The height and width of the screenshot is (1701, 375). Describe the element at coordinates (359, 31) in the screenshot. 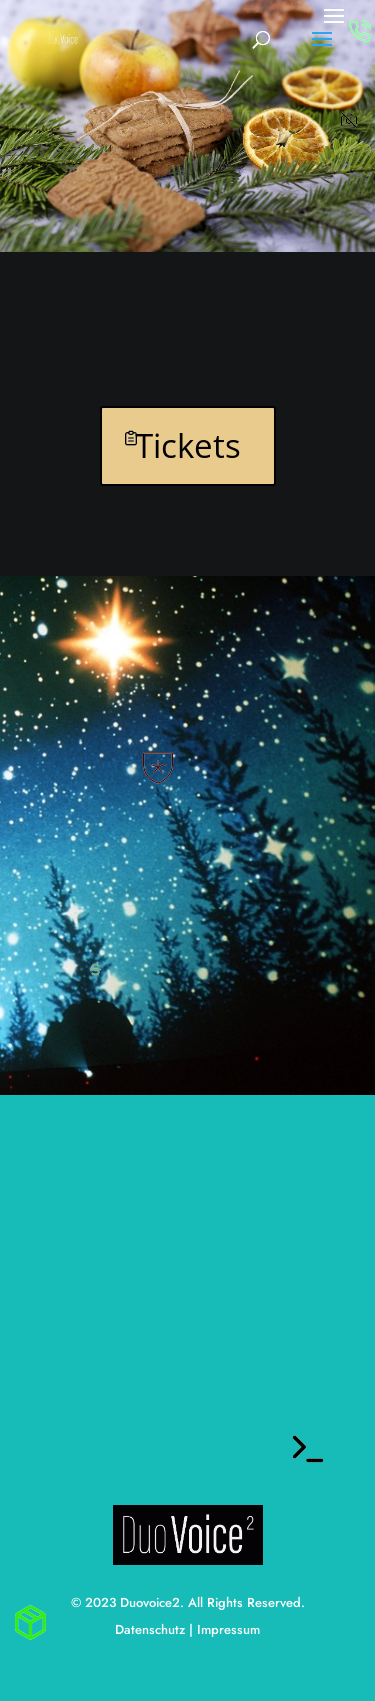

I see `make a phone call` at that location.